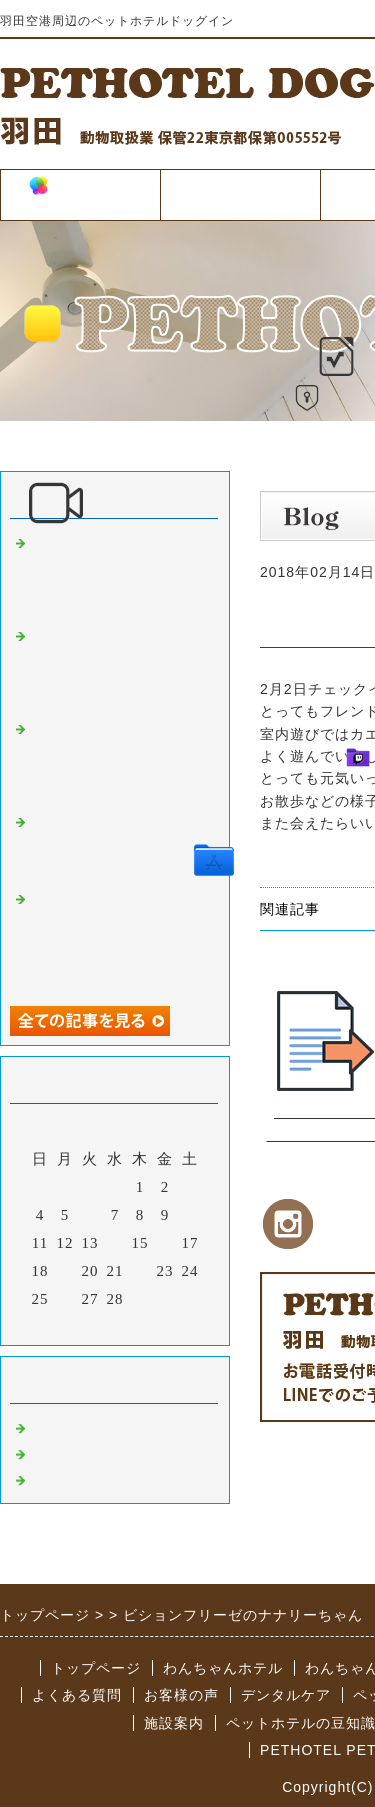 Image resolution: width=375 pixels, height=1807 pixels. What do you see at coordinates (56, 503) in the screenshot?
I see `start a video call` at bounding box center [56, 503].